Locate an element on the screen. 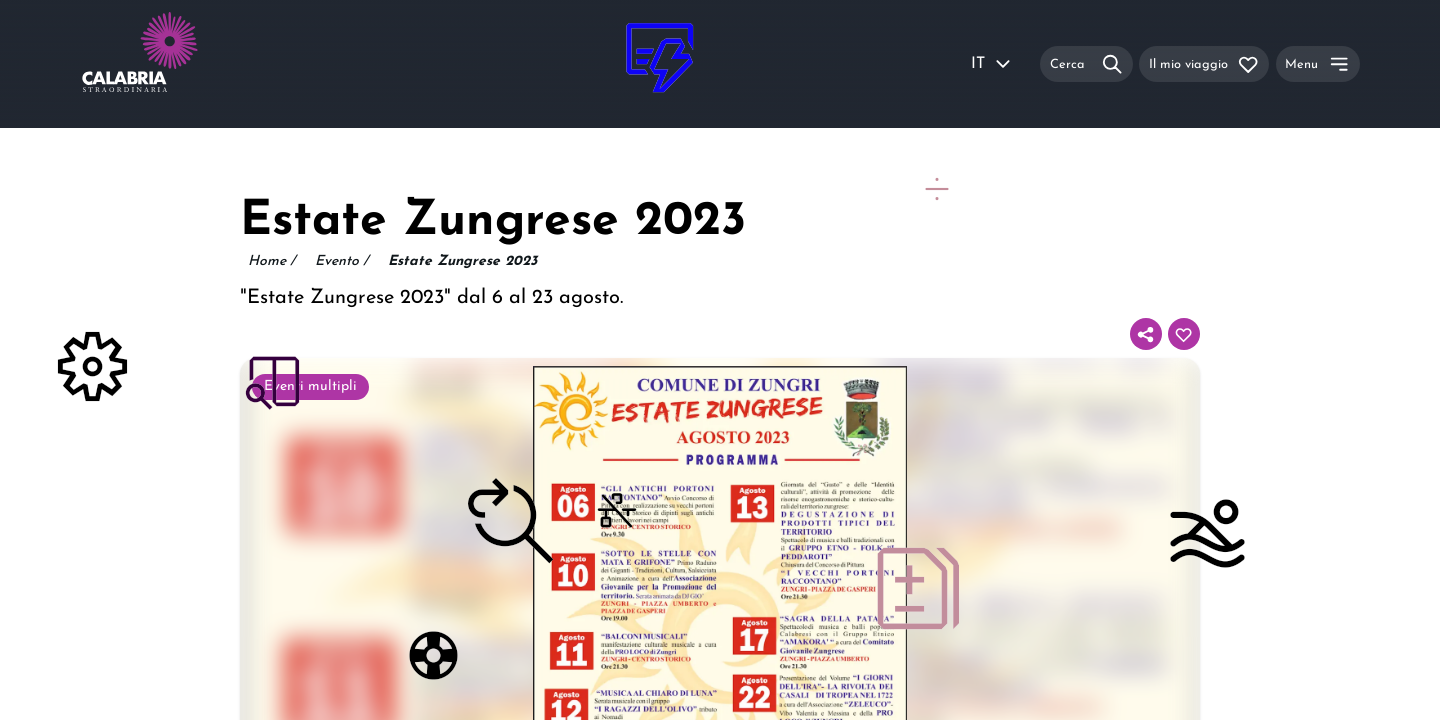 The image size is (1440, 720). configure github actions workflow is located at coordinates (657, 59).